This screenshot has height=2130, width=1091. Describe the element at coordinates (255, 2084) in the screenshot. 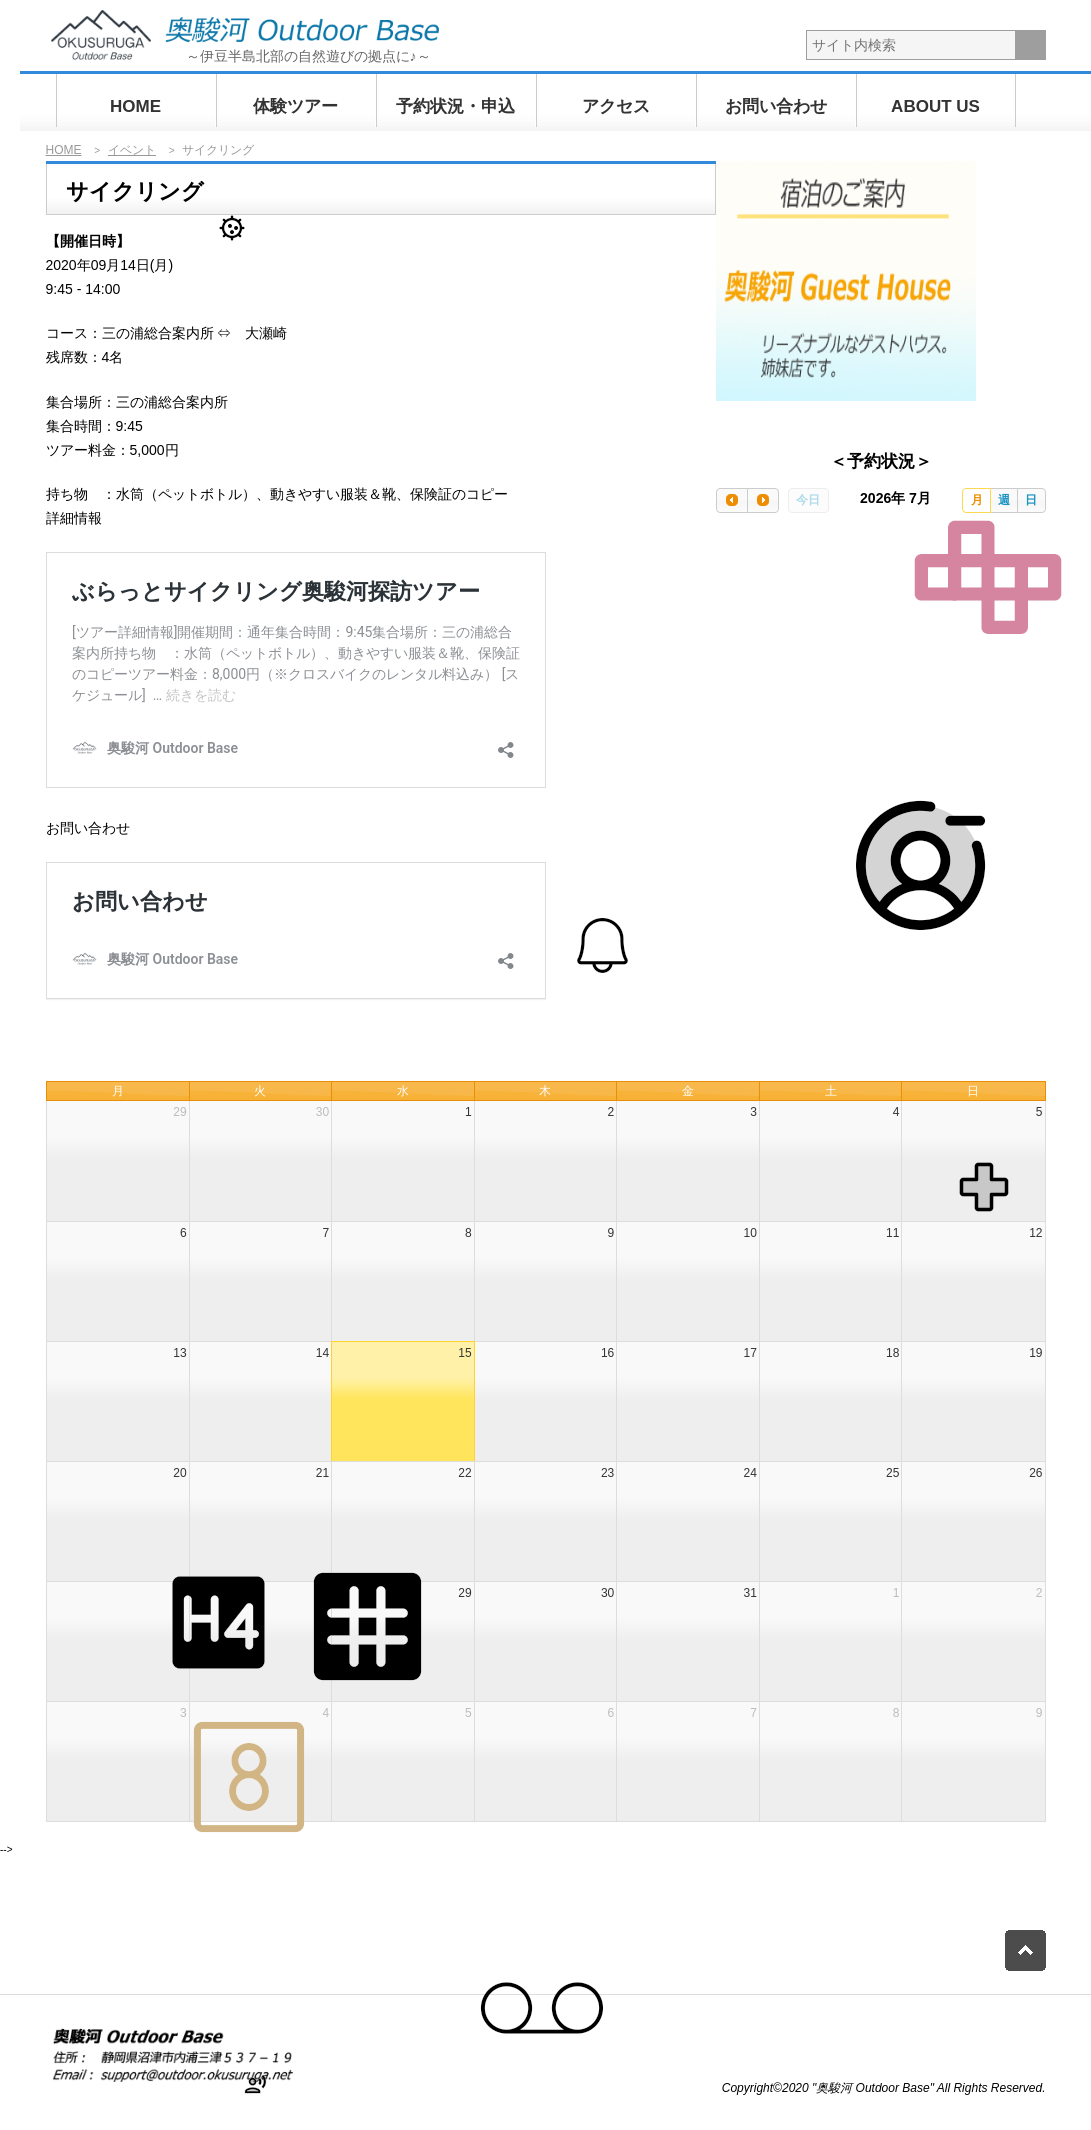

I see `text-to-speech or voice output enabled` at that location.